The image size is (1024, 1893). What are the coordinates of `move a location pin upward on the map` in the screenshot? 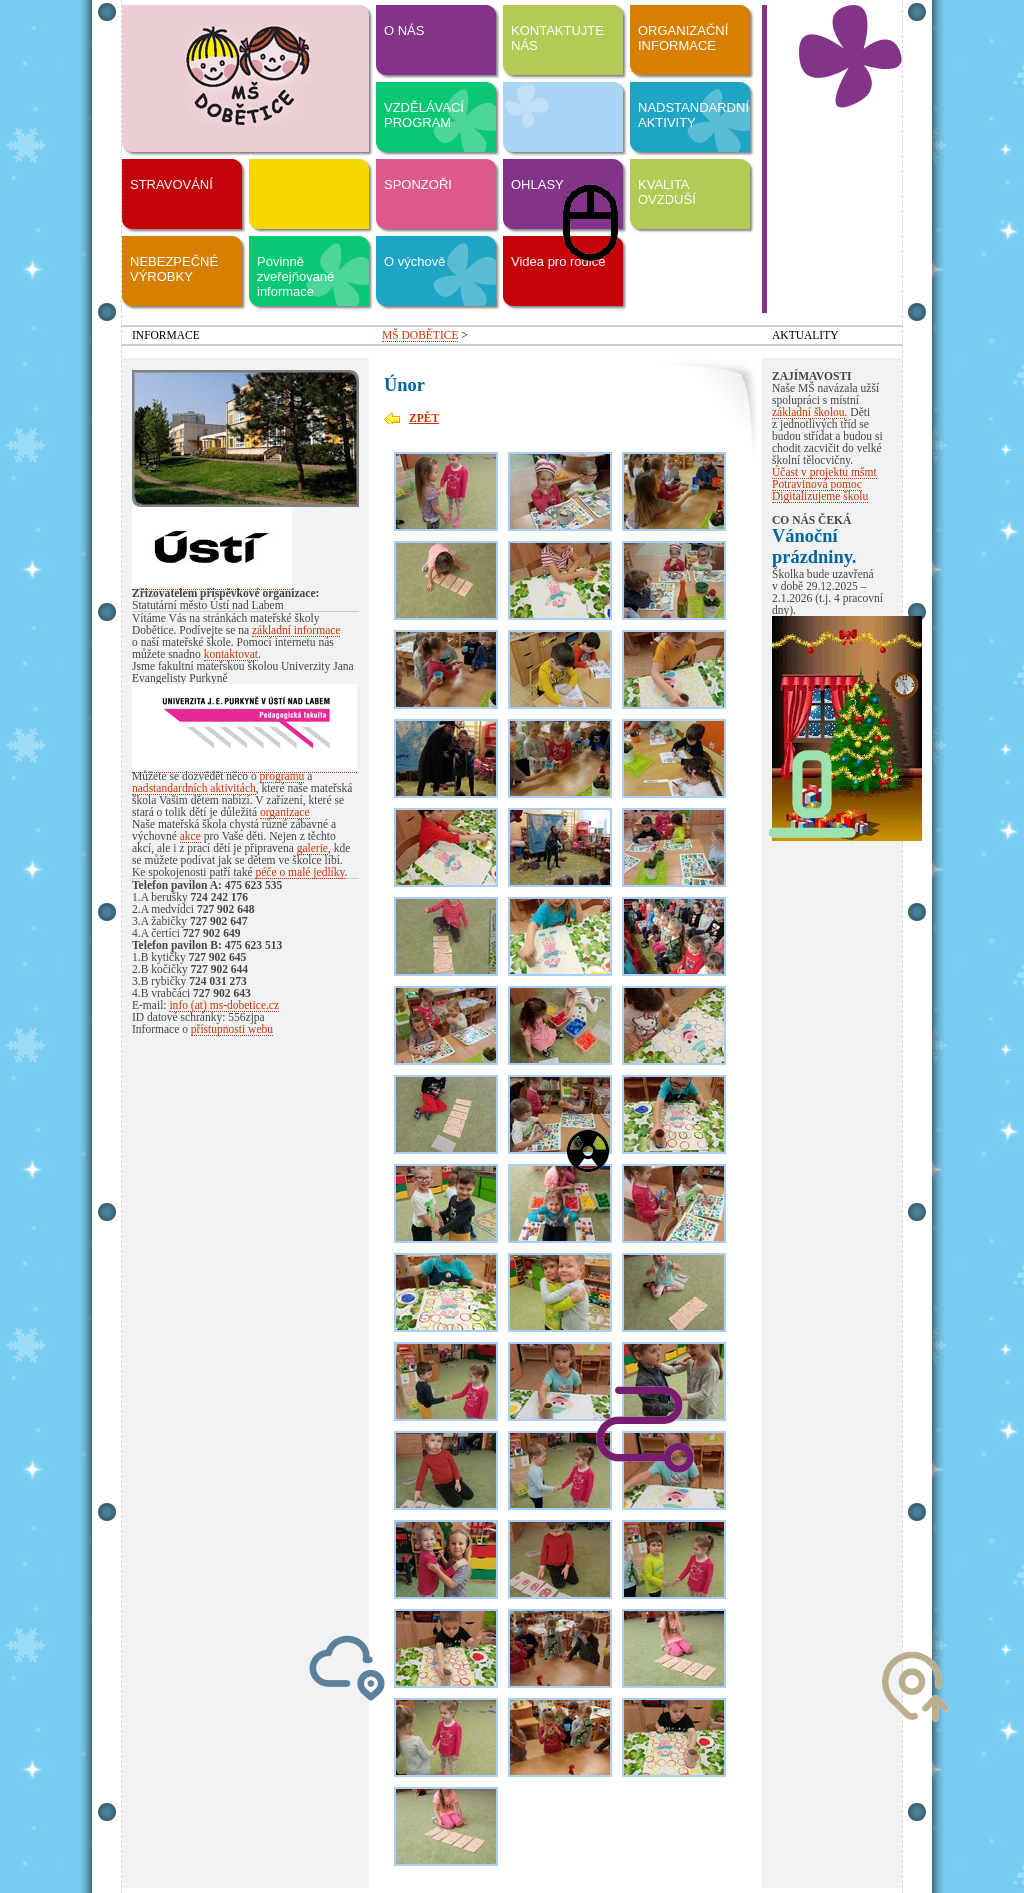 It's located at (912, 1685).